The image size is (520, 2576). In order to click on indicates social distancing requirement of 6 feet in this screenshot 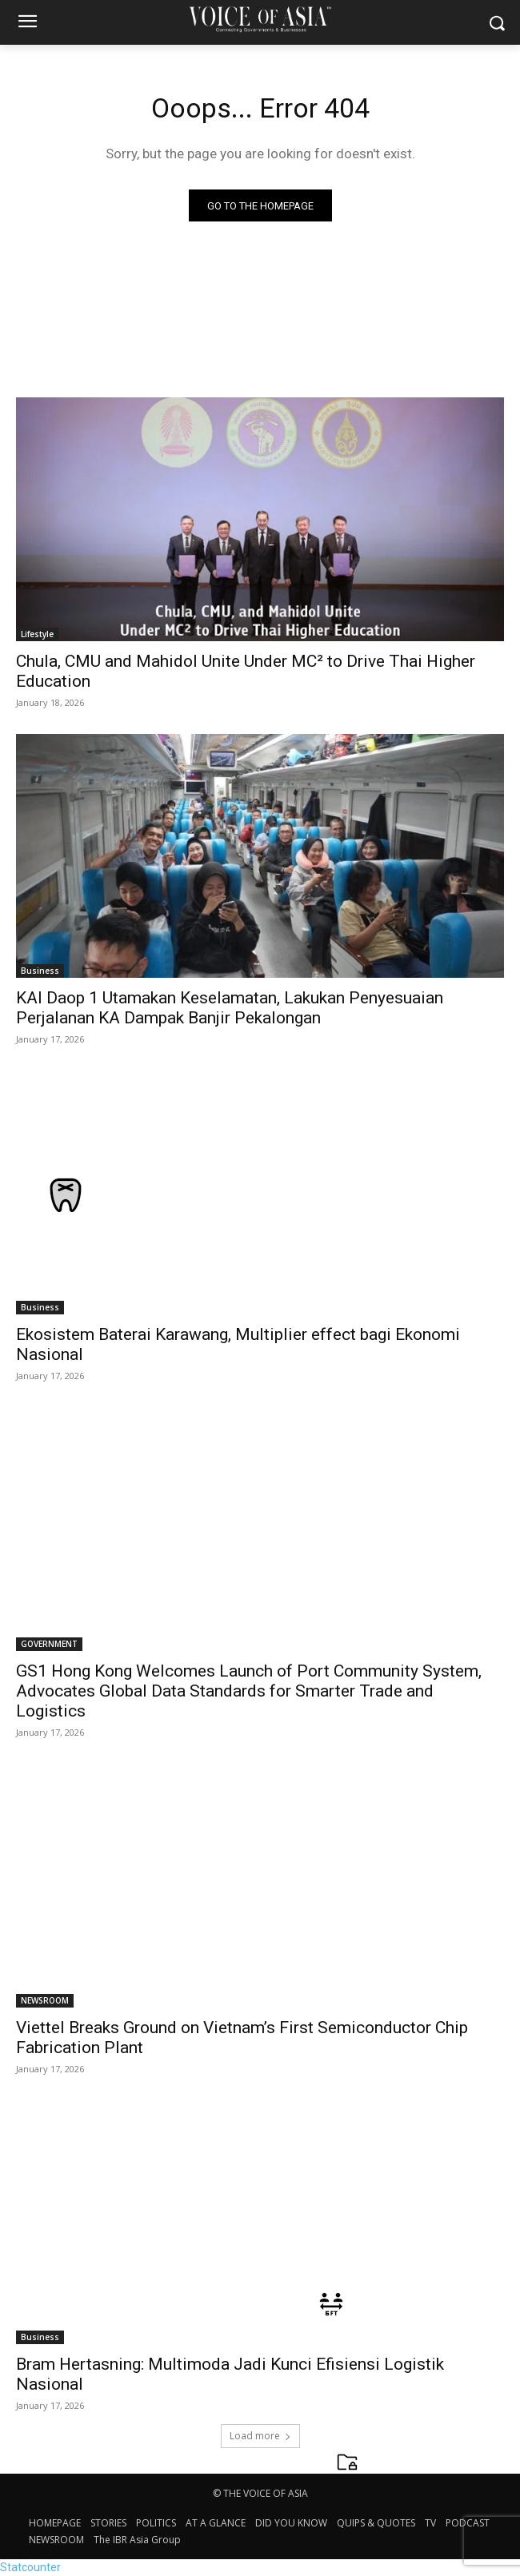, I will do `click(331, 2304)`.